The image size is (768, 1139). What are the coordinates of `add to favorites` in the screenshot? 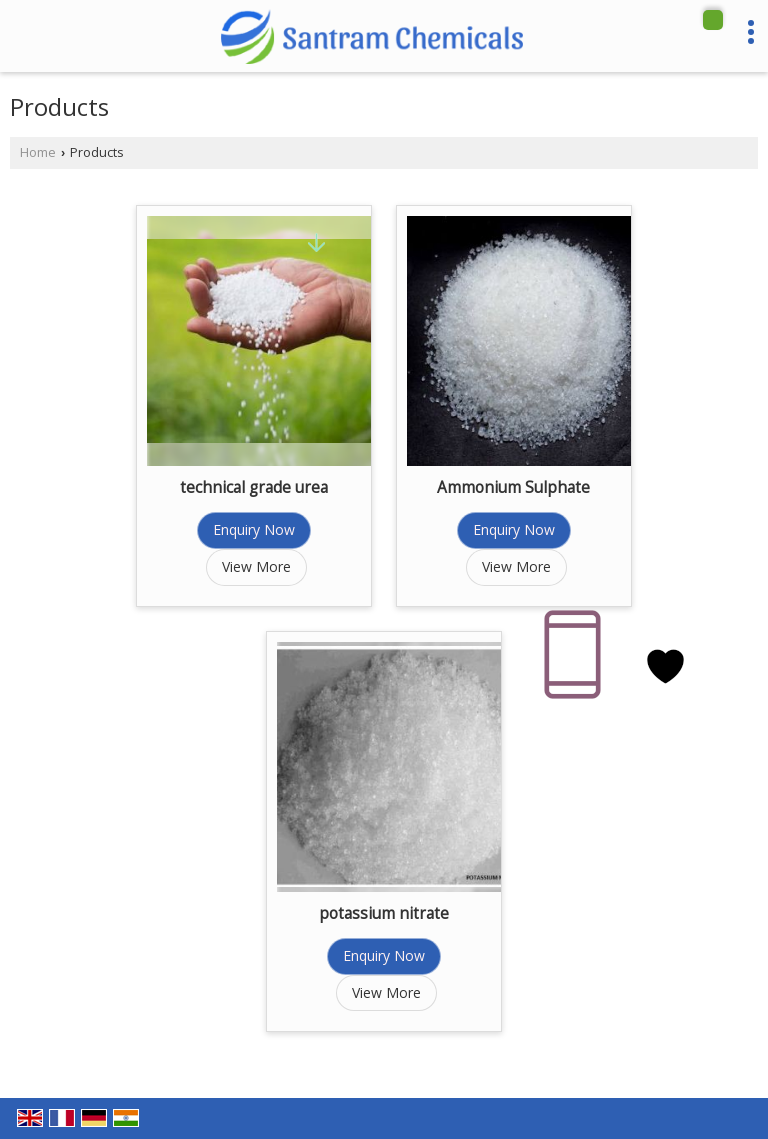 It's located at (665, 666).